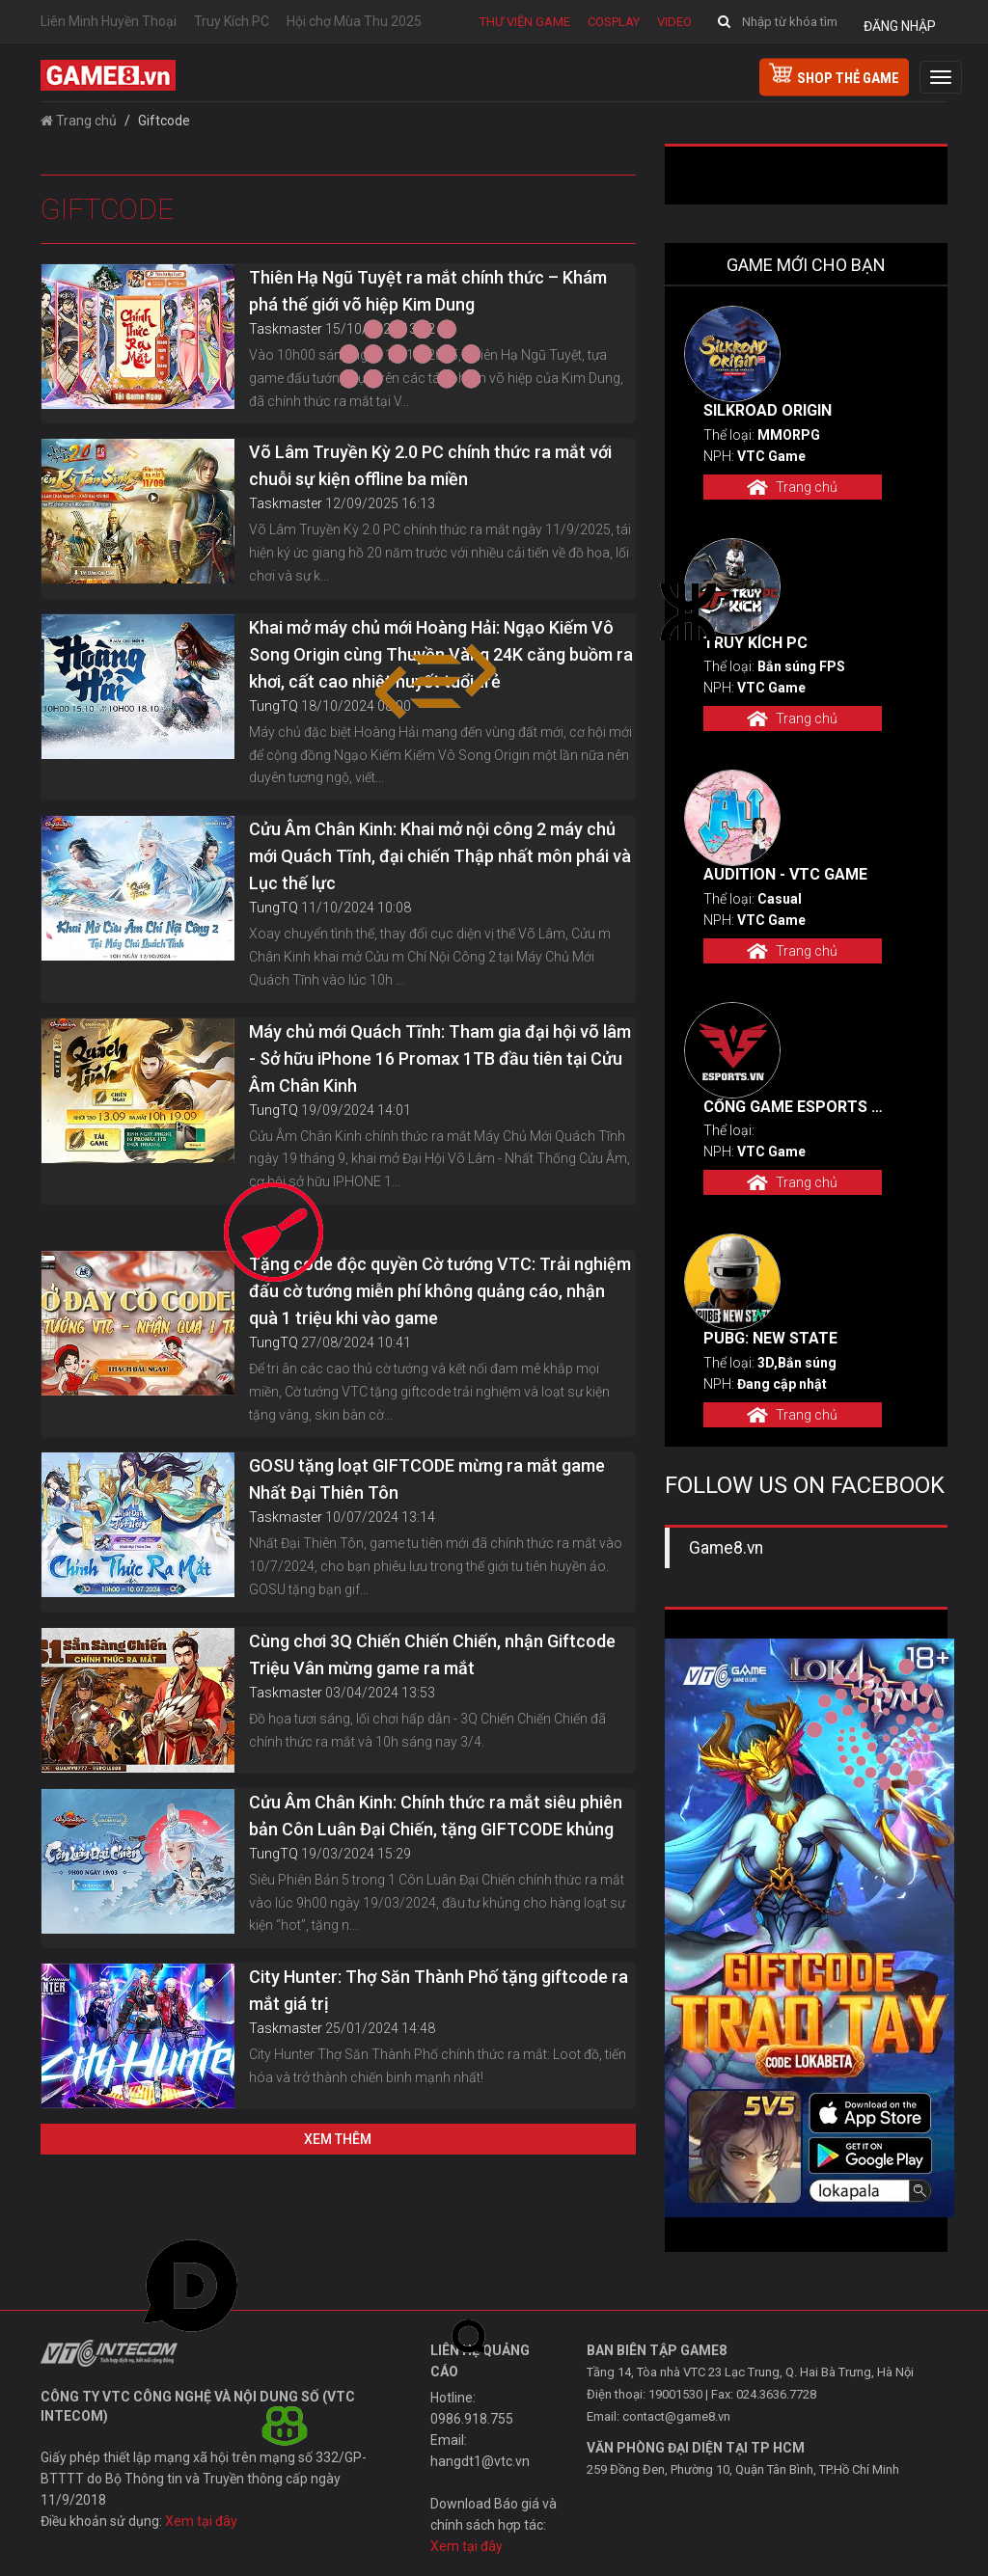  Describe the element at coordinates (875, 1724) in the screenshot. I see `IOTA cryptocurrency logo` at that location.